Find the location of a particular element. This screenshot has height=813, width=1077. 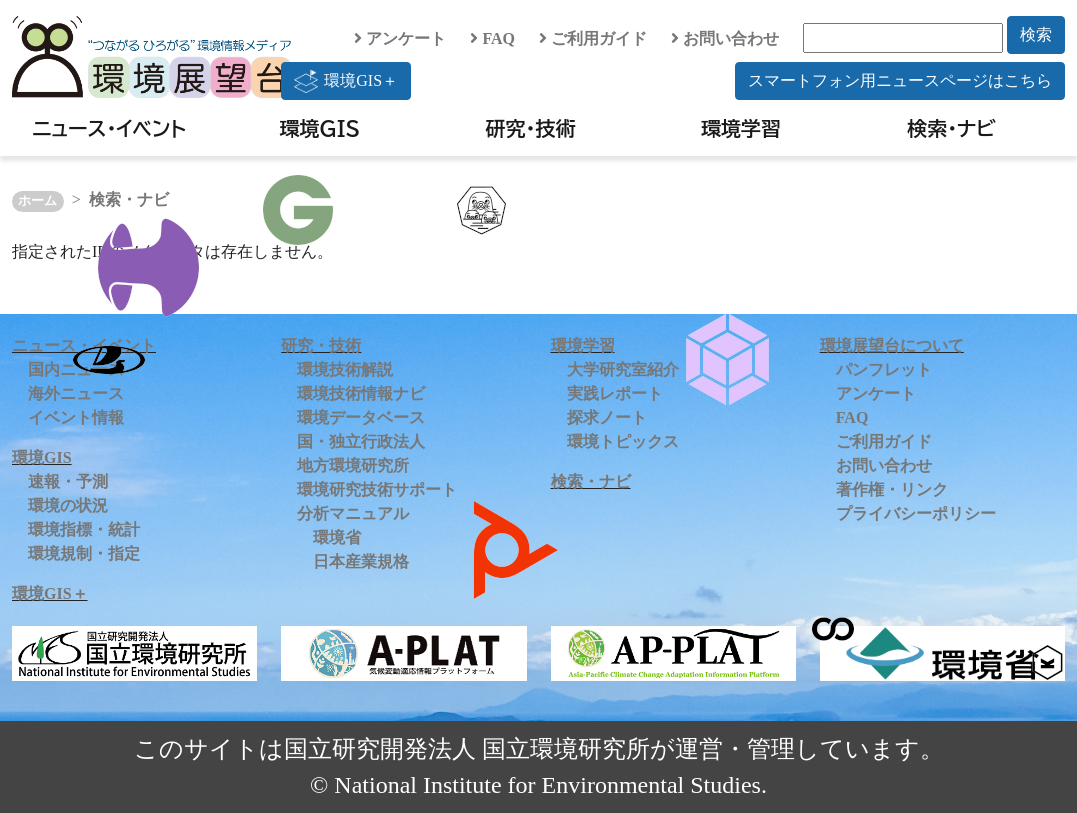

poly brand logo is located at coordinates (516, 550).